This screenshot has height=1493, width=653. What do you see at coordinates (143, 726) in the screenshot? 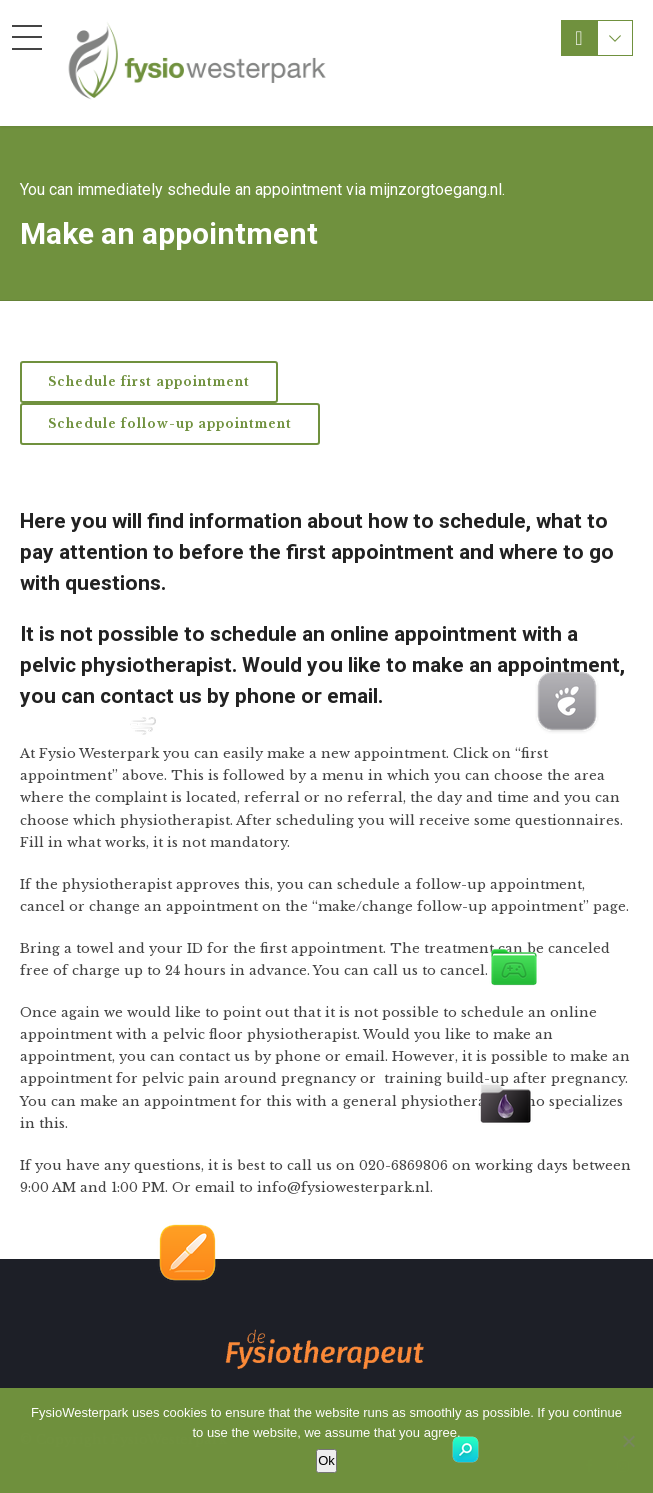
I see `indicates windy weather conditions` at bounding box center [143, 726].